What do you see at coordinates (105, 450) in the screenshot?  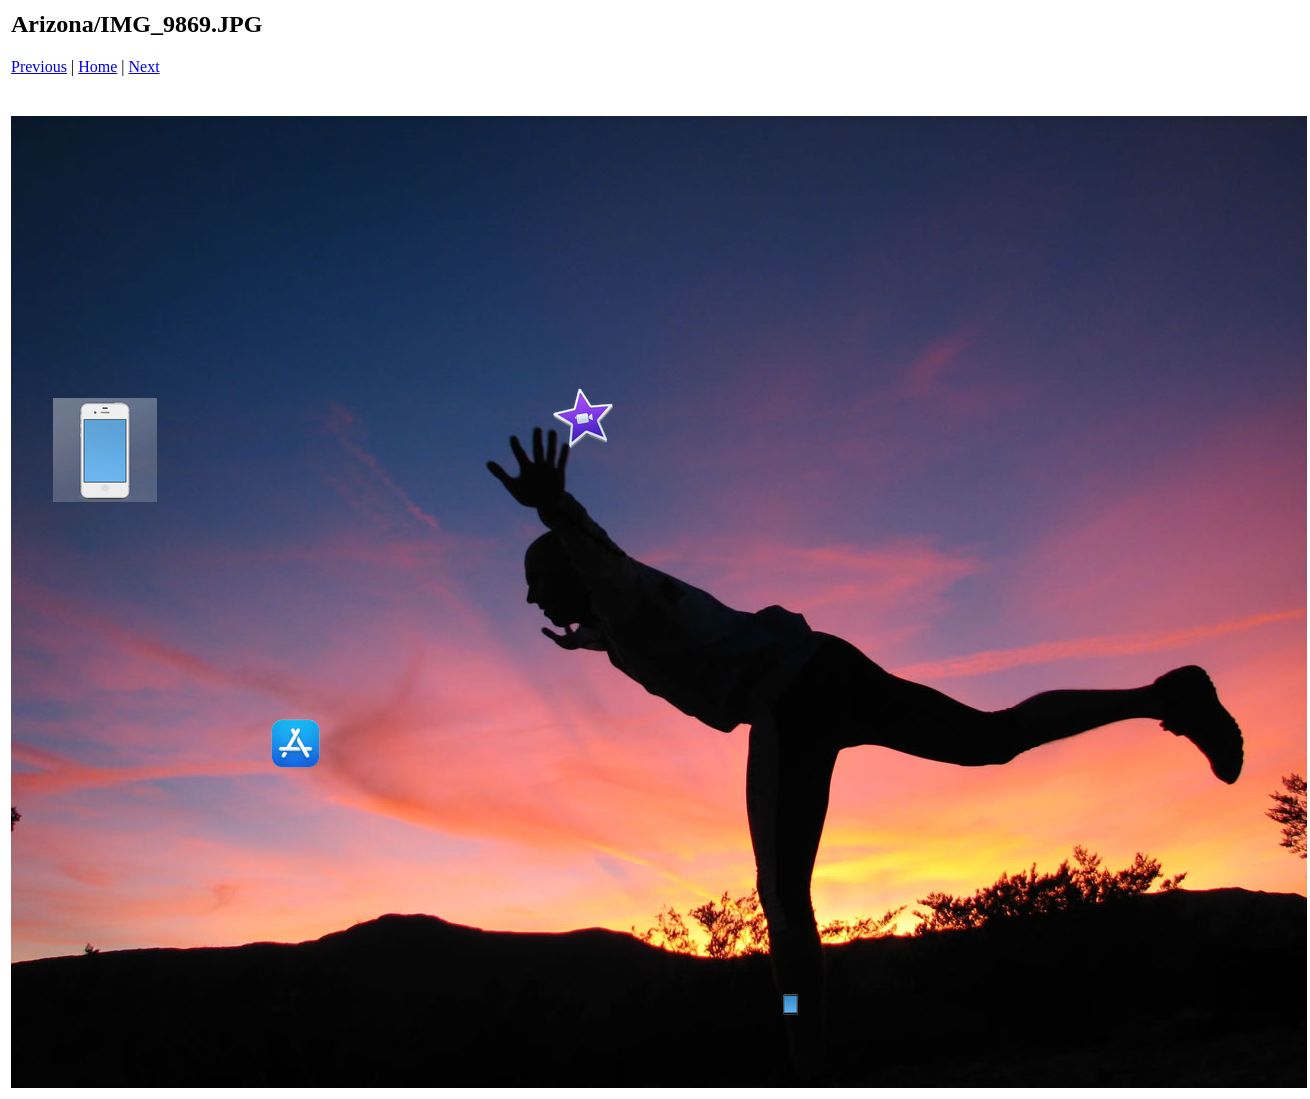 I see `view connected iPhone device` at bounding box center [105, 450].